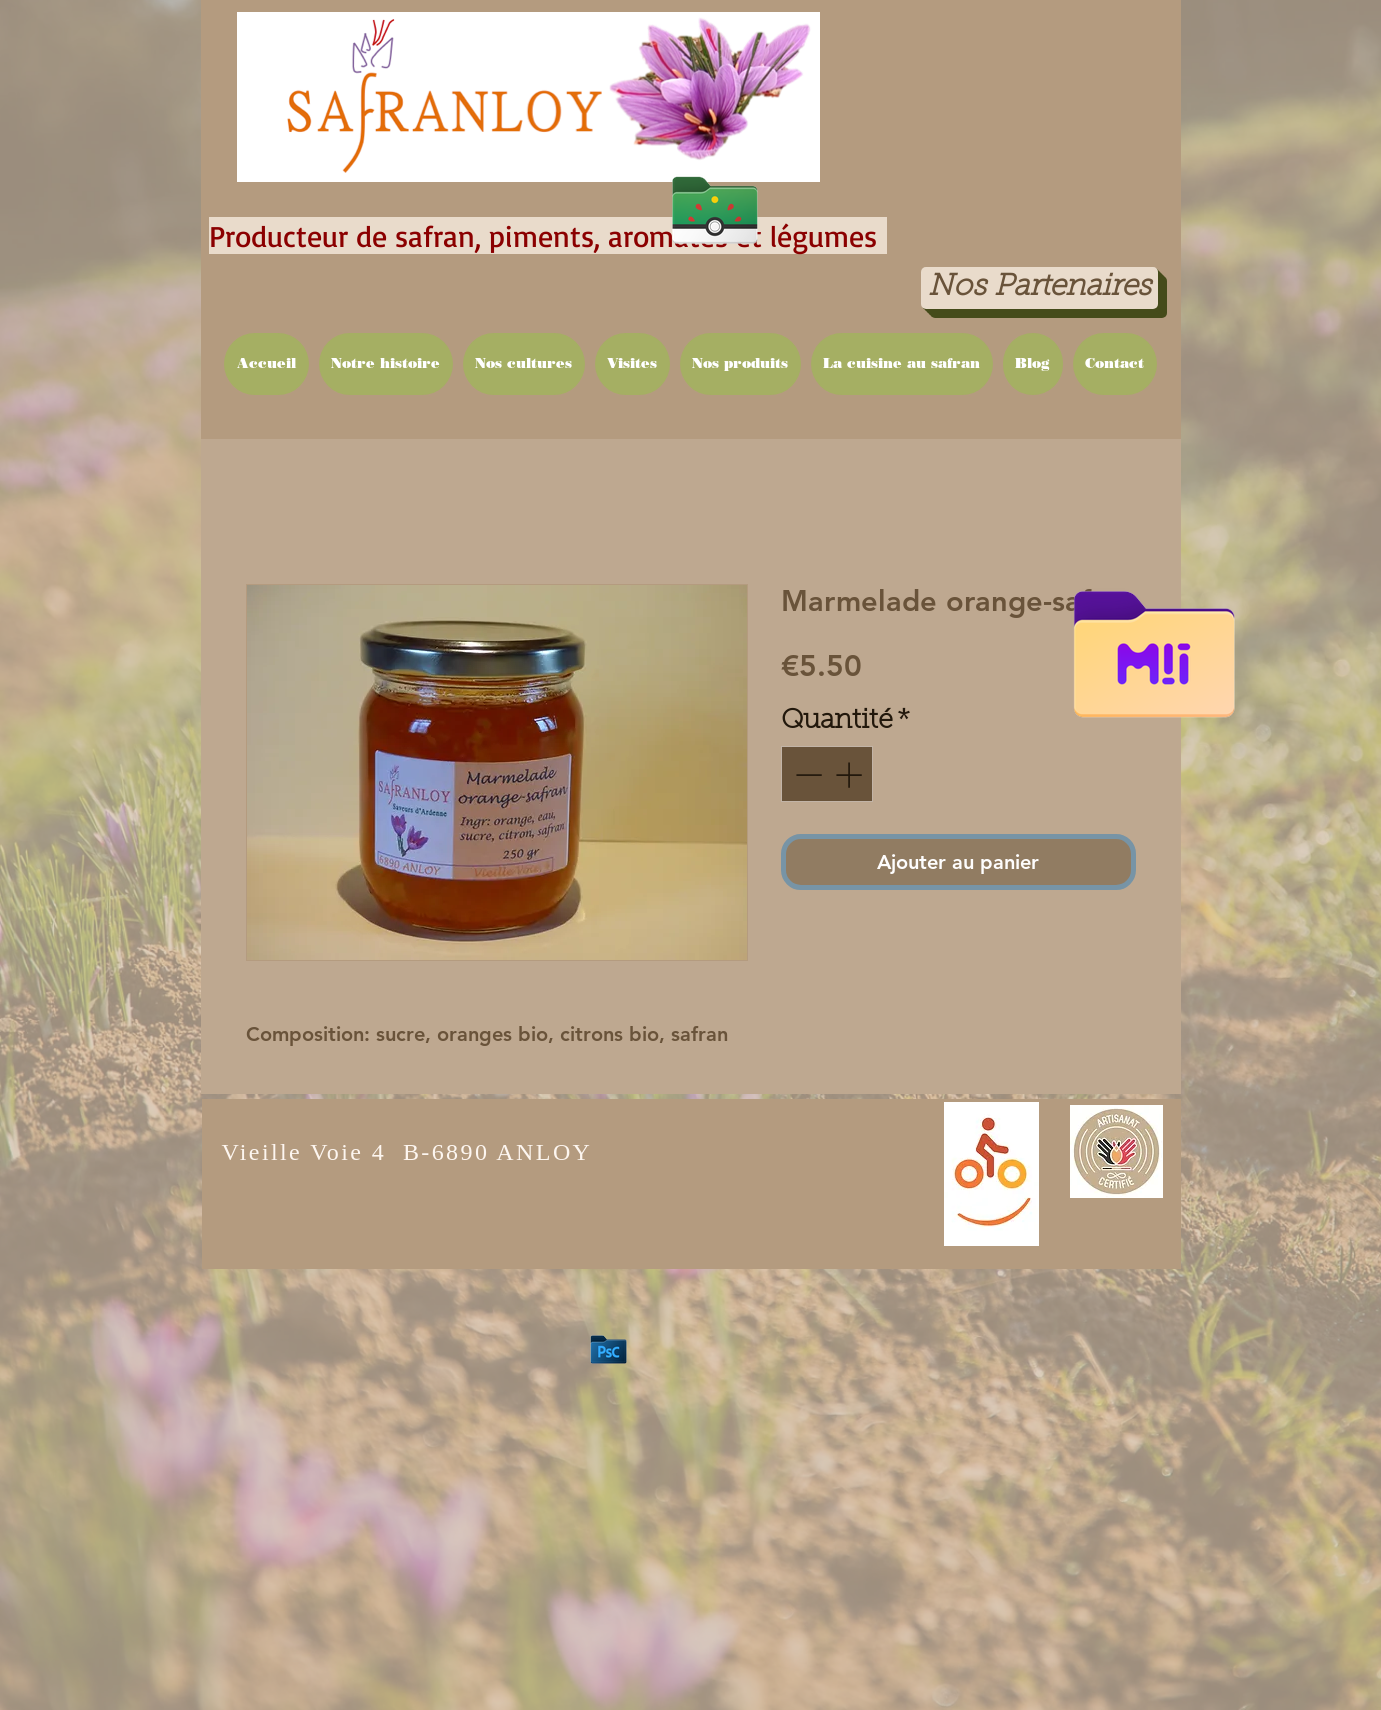 This screenshot has width=1381, height=1710. Describe the element at coordinates (608, 1350) in the screenshot. I see `open folder containing adobe photoshop classic files` at that location.